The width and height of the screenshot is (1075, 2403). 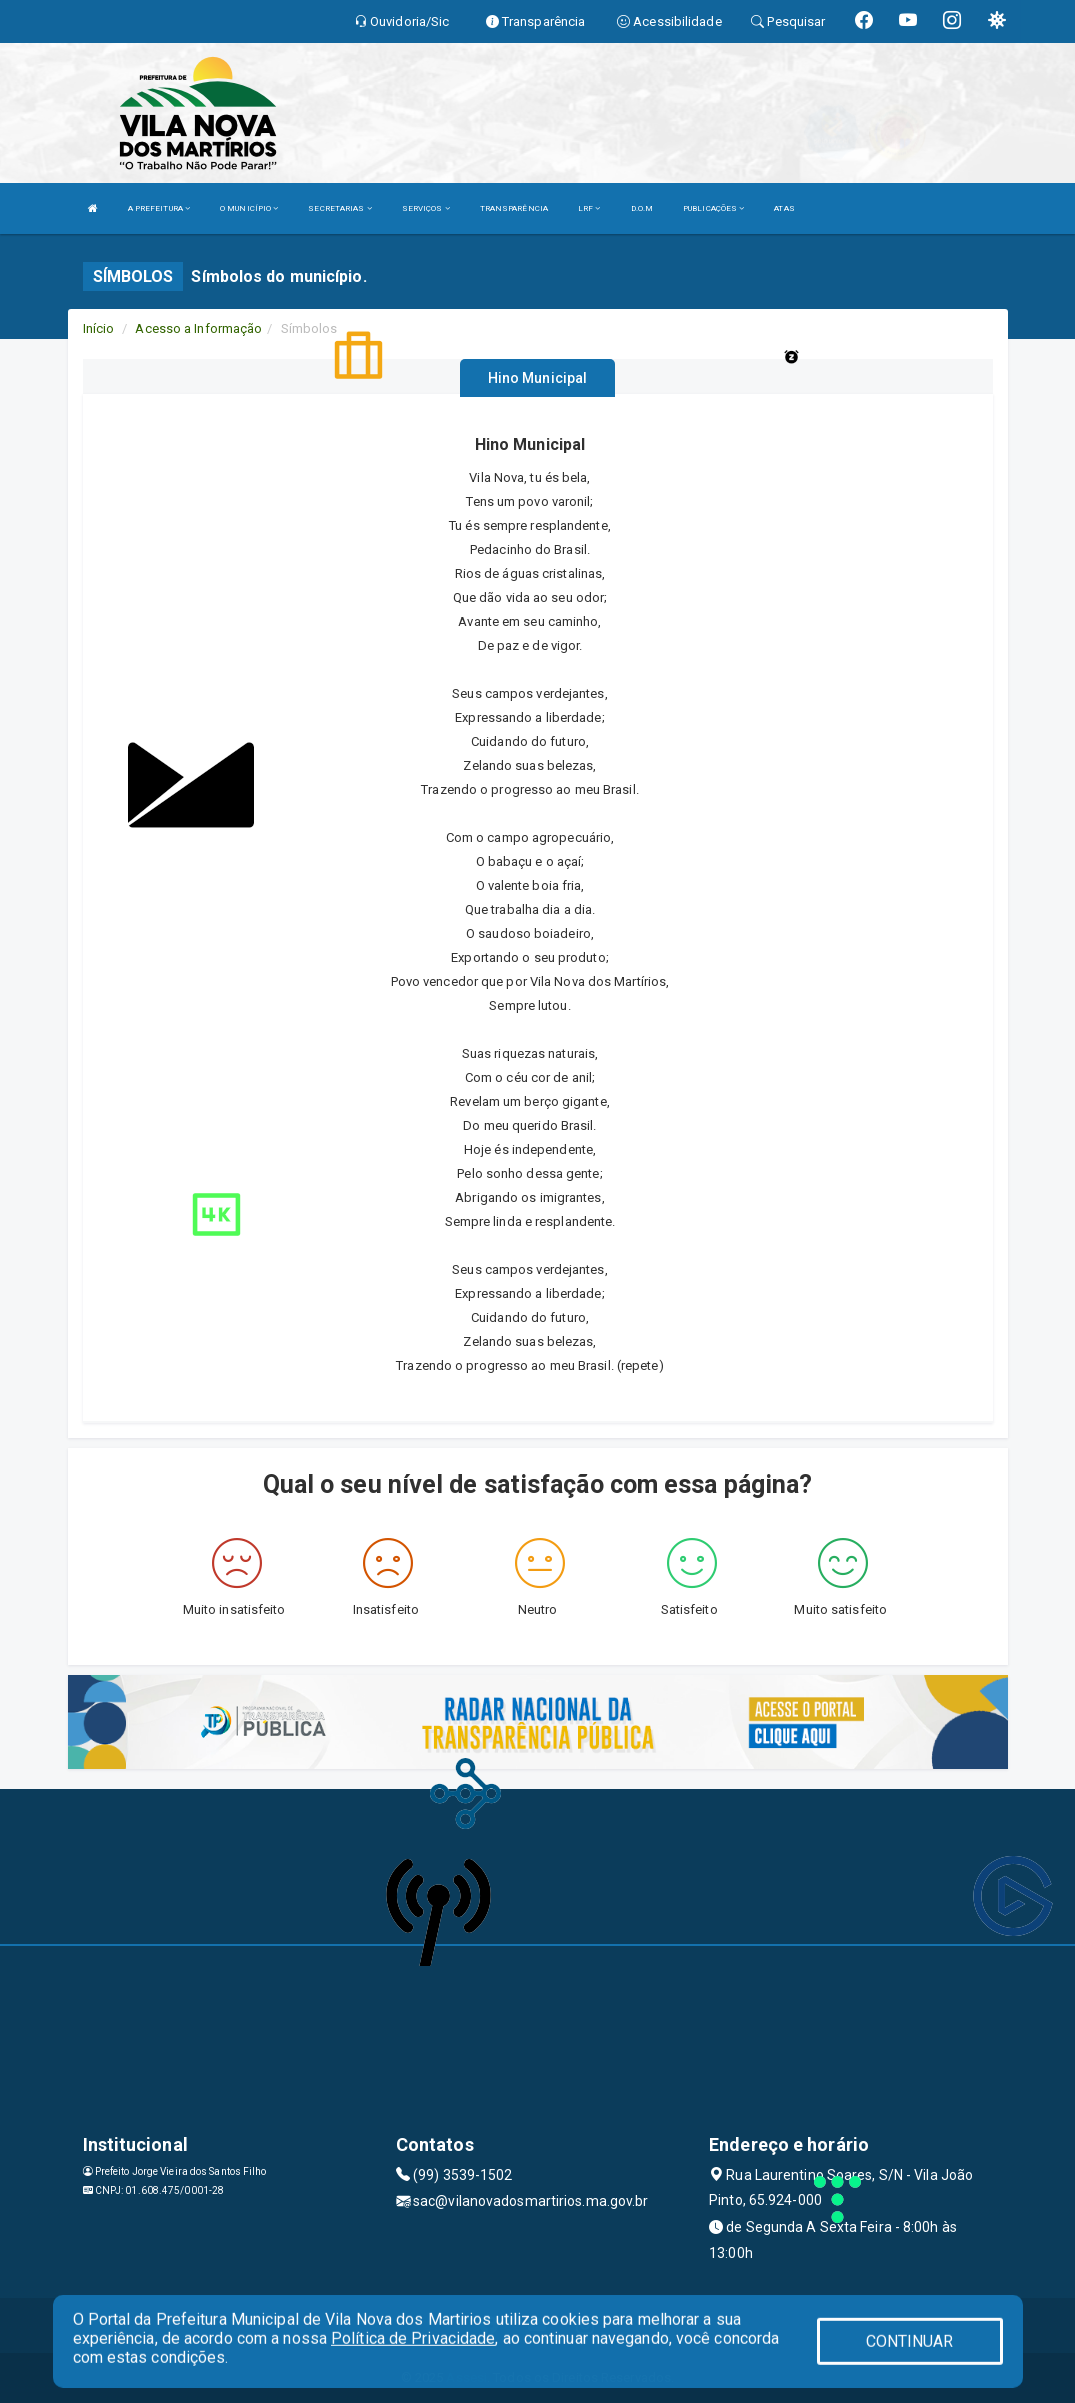 What do you see at coordinates (216, 1214) in the screenshot?
I see `indicates 4k video resolution is available` at bounding box center [216, 1214].